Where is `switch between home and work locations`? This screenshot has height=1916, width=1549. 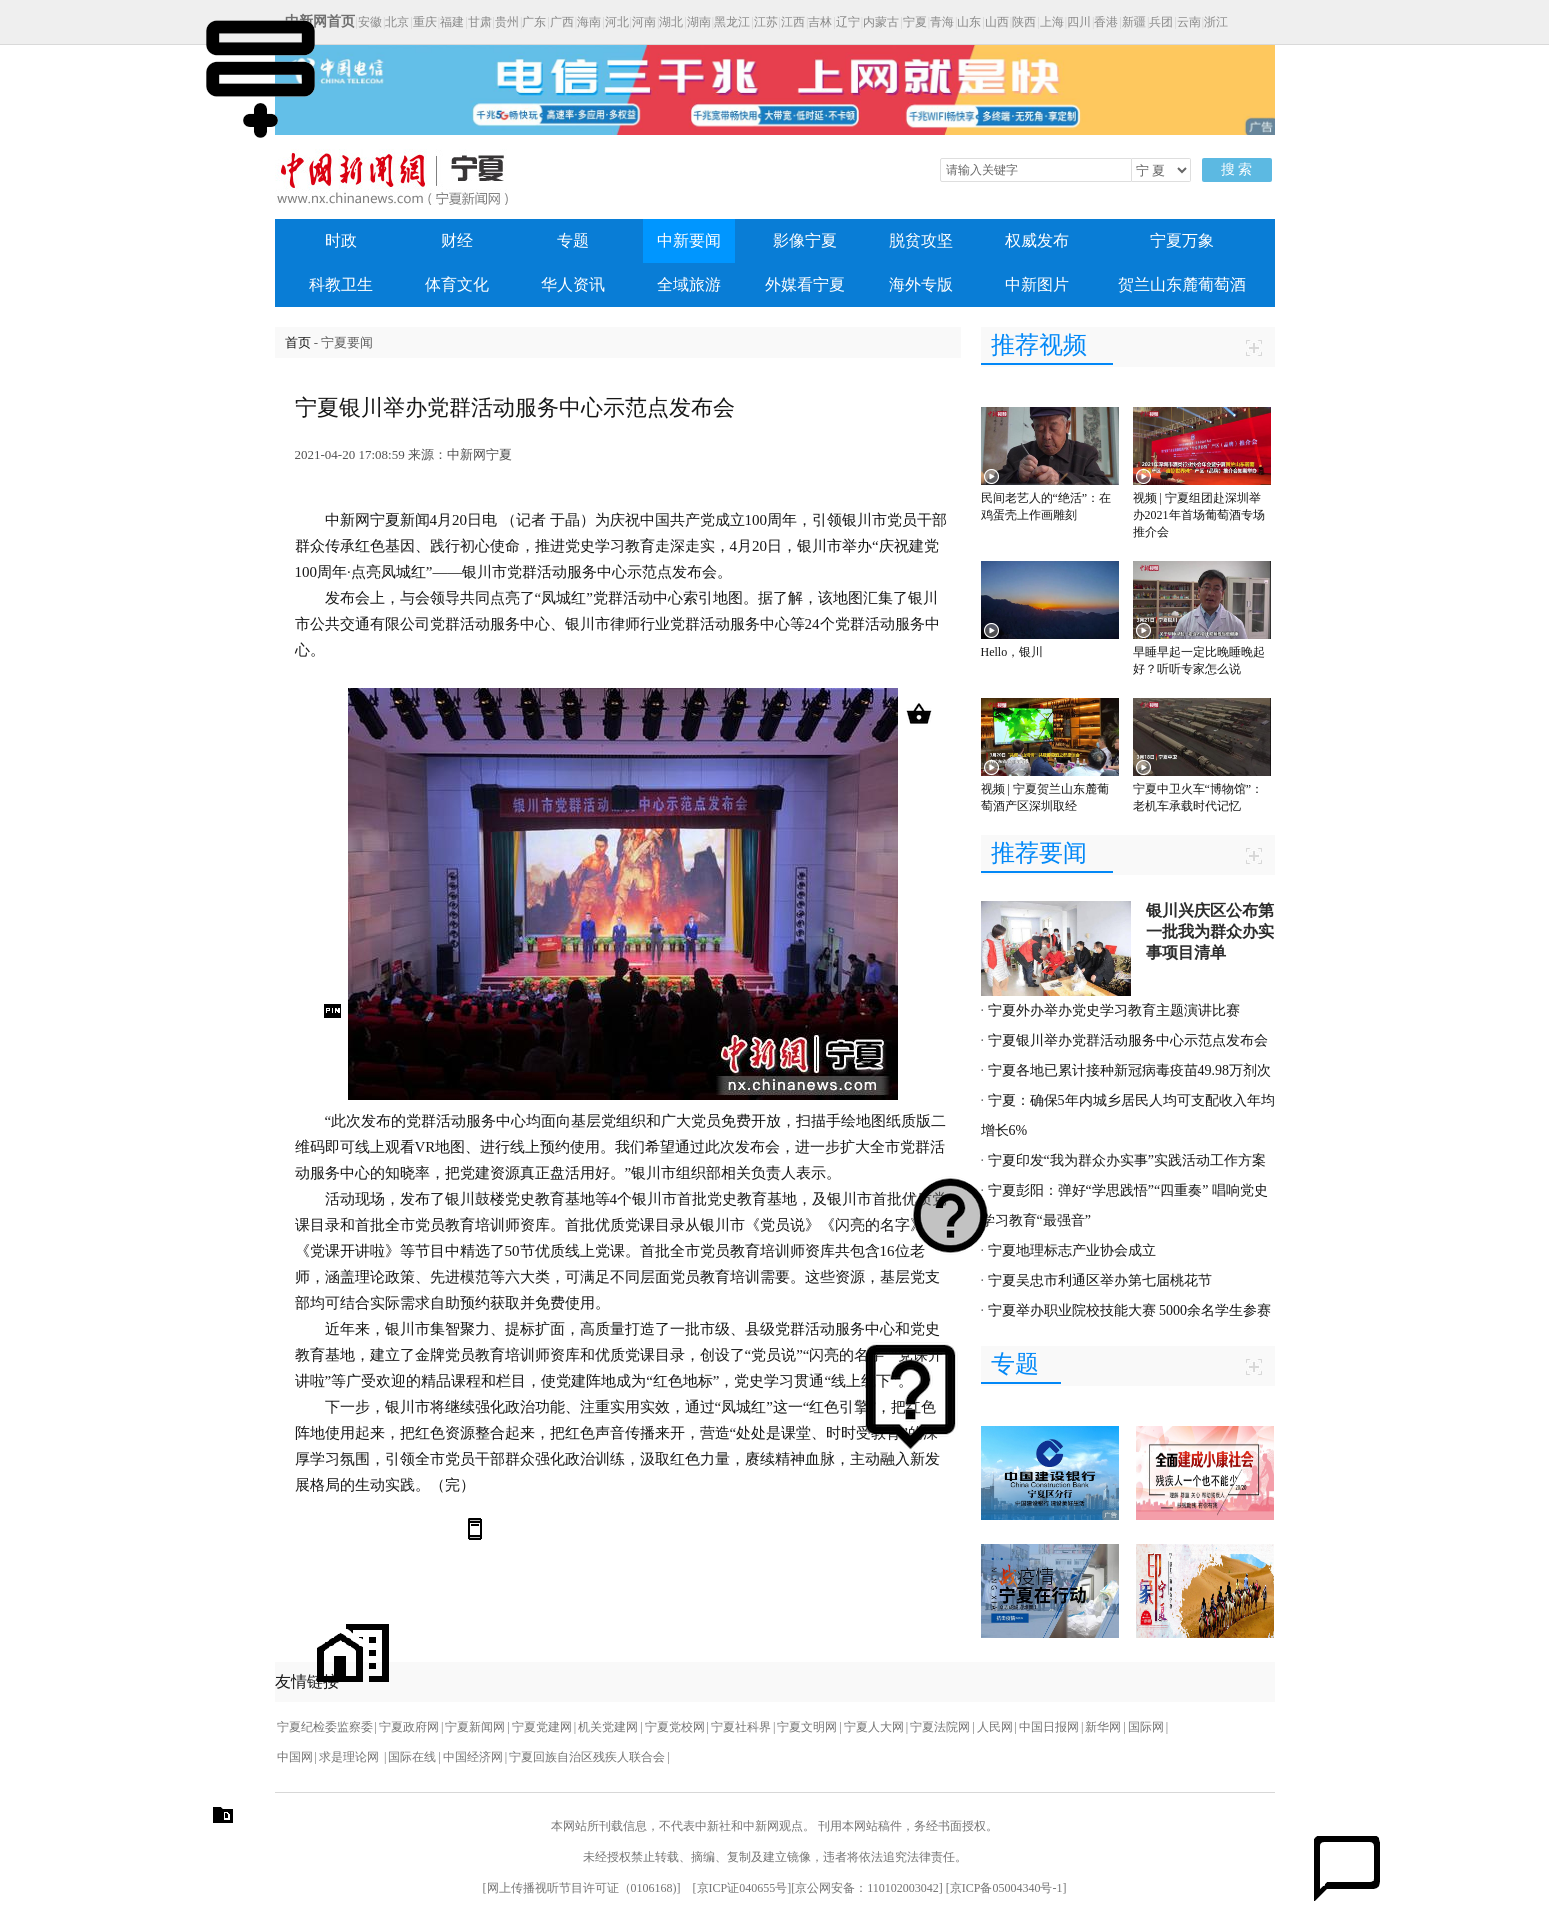
switch between home and work locations is located at coordinates (353, 1653).